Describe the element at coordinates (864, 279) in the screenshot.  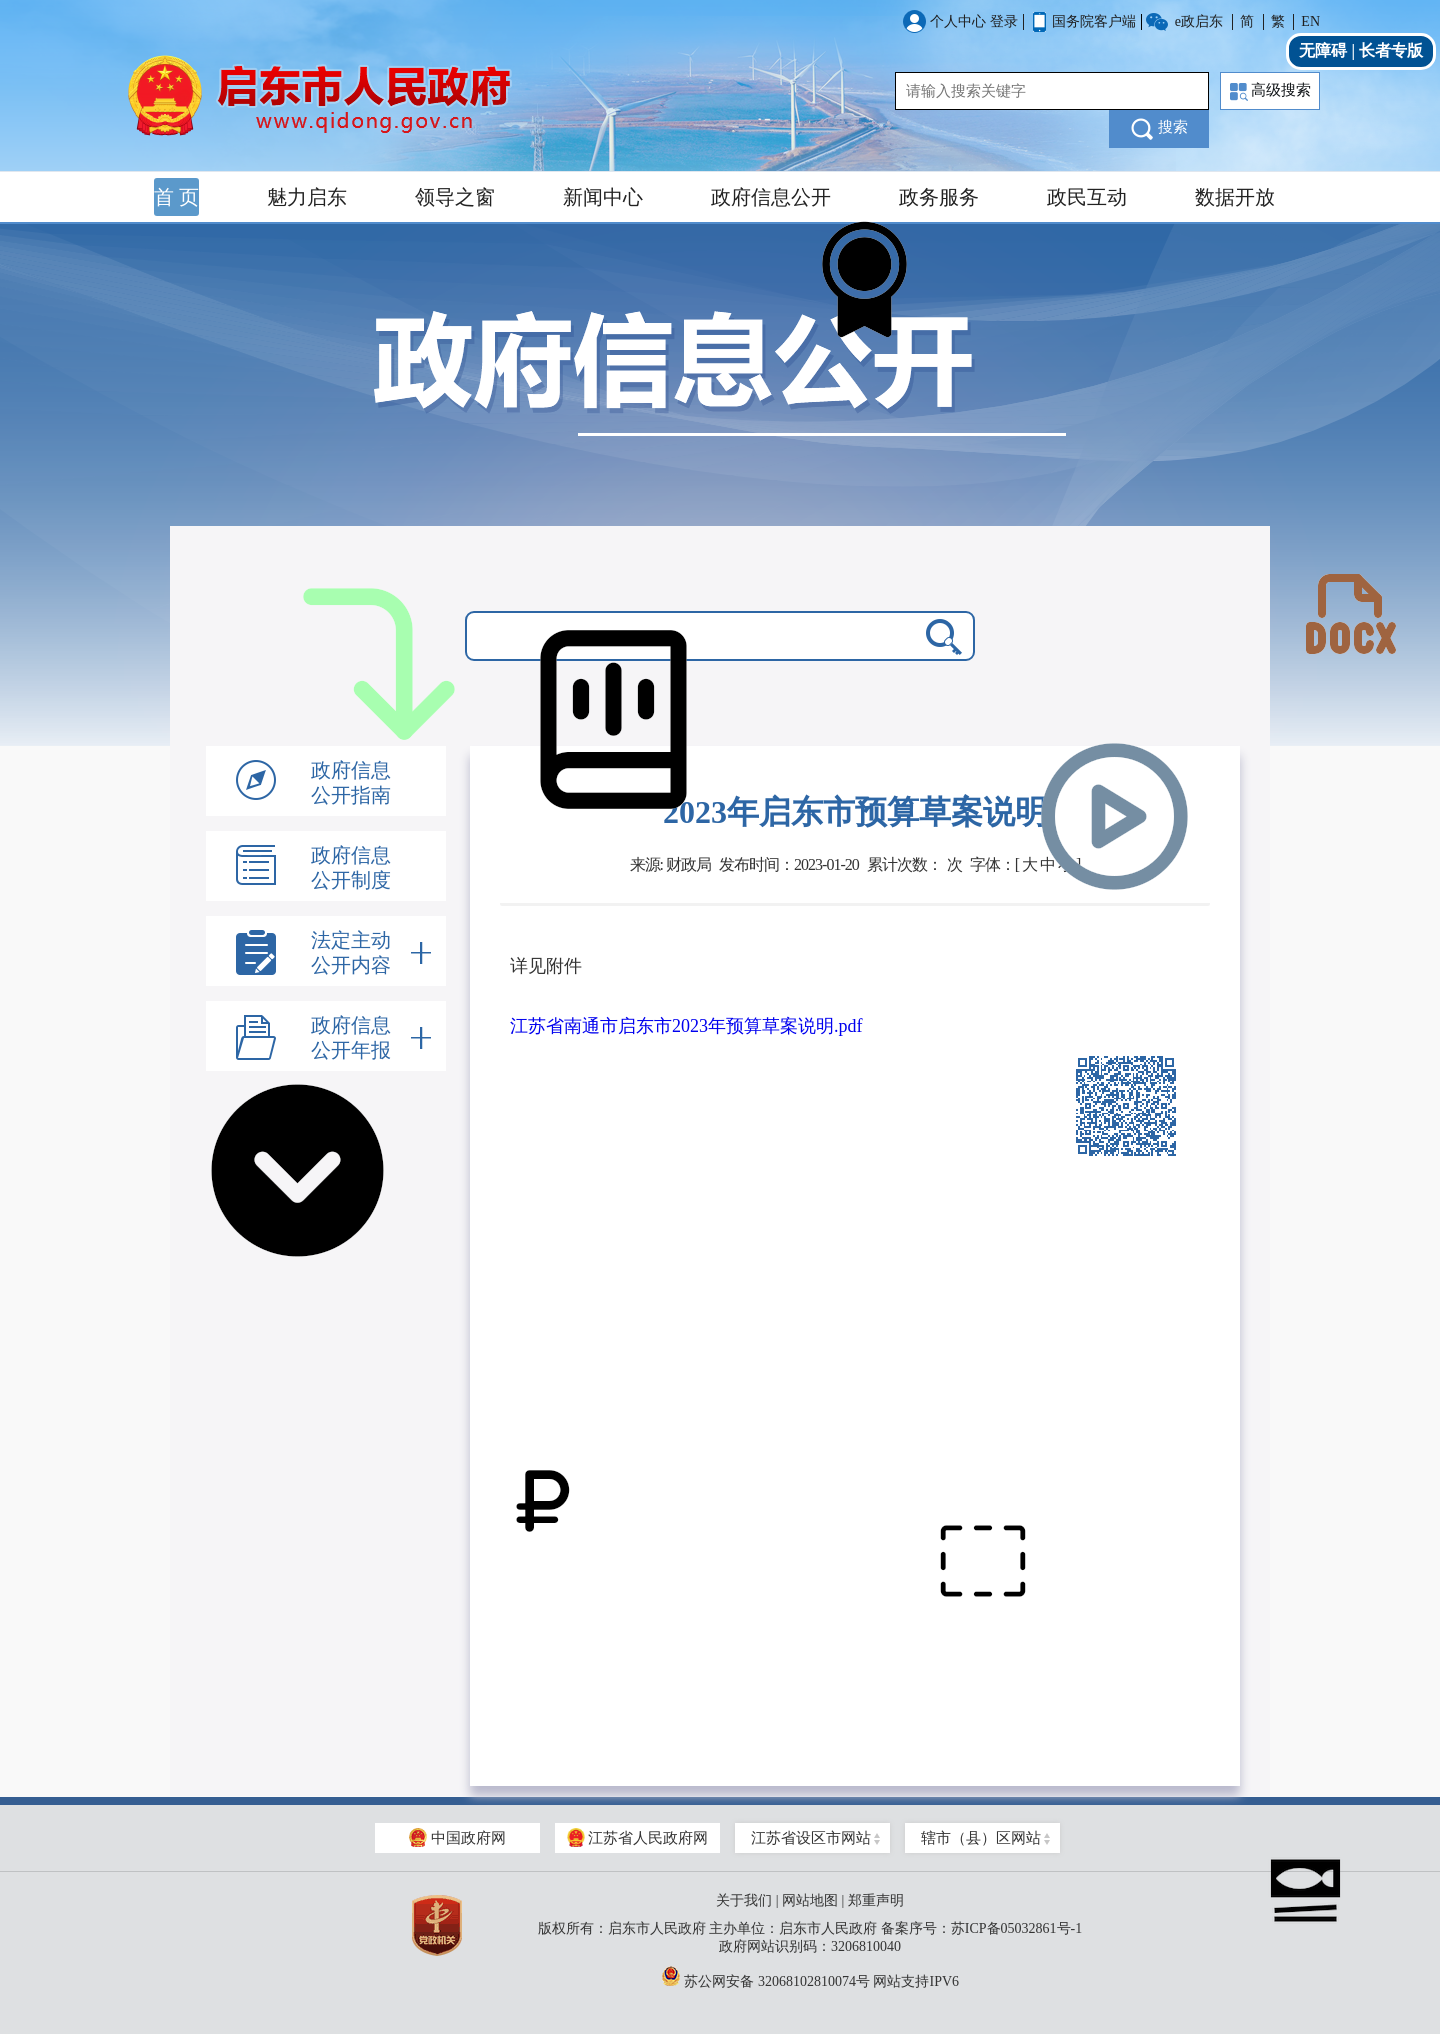
I see `view achievements or awards` at that location.